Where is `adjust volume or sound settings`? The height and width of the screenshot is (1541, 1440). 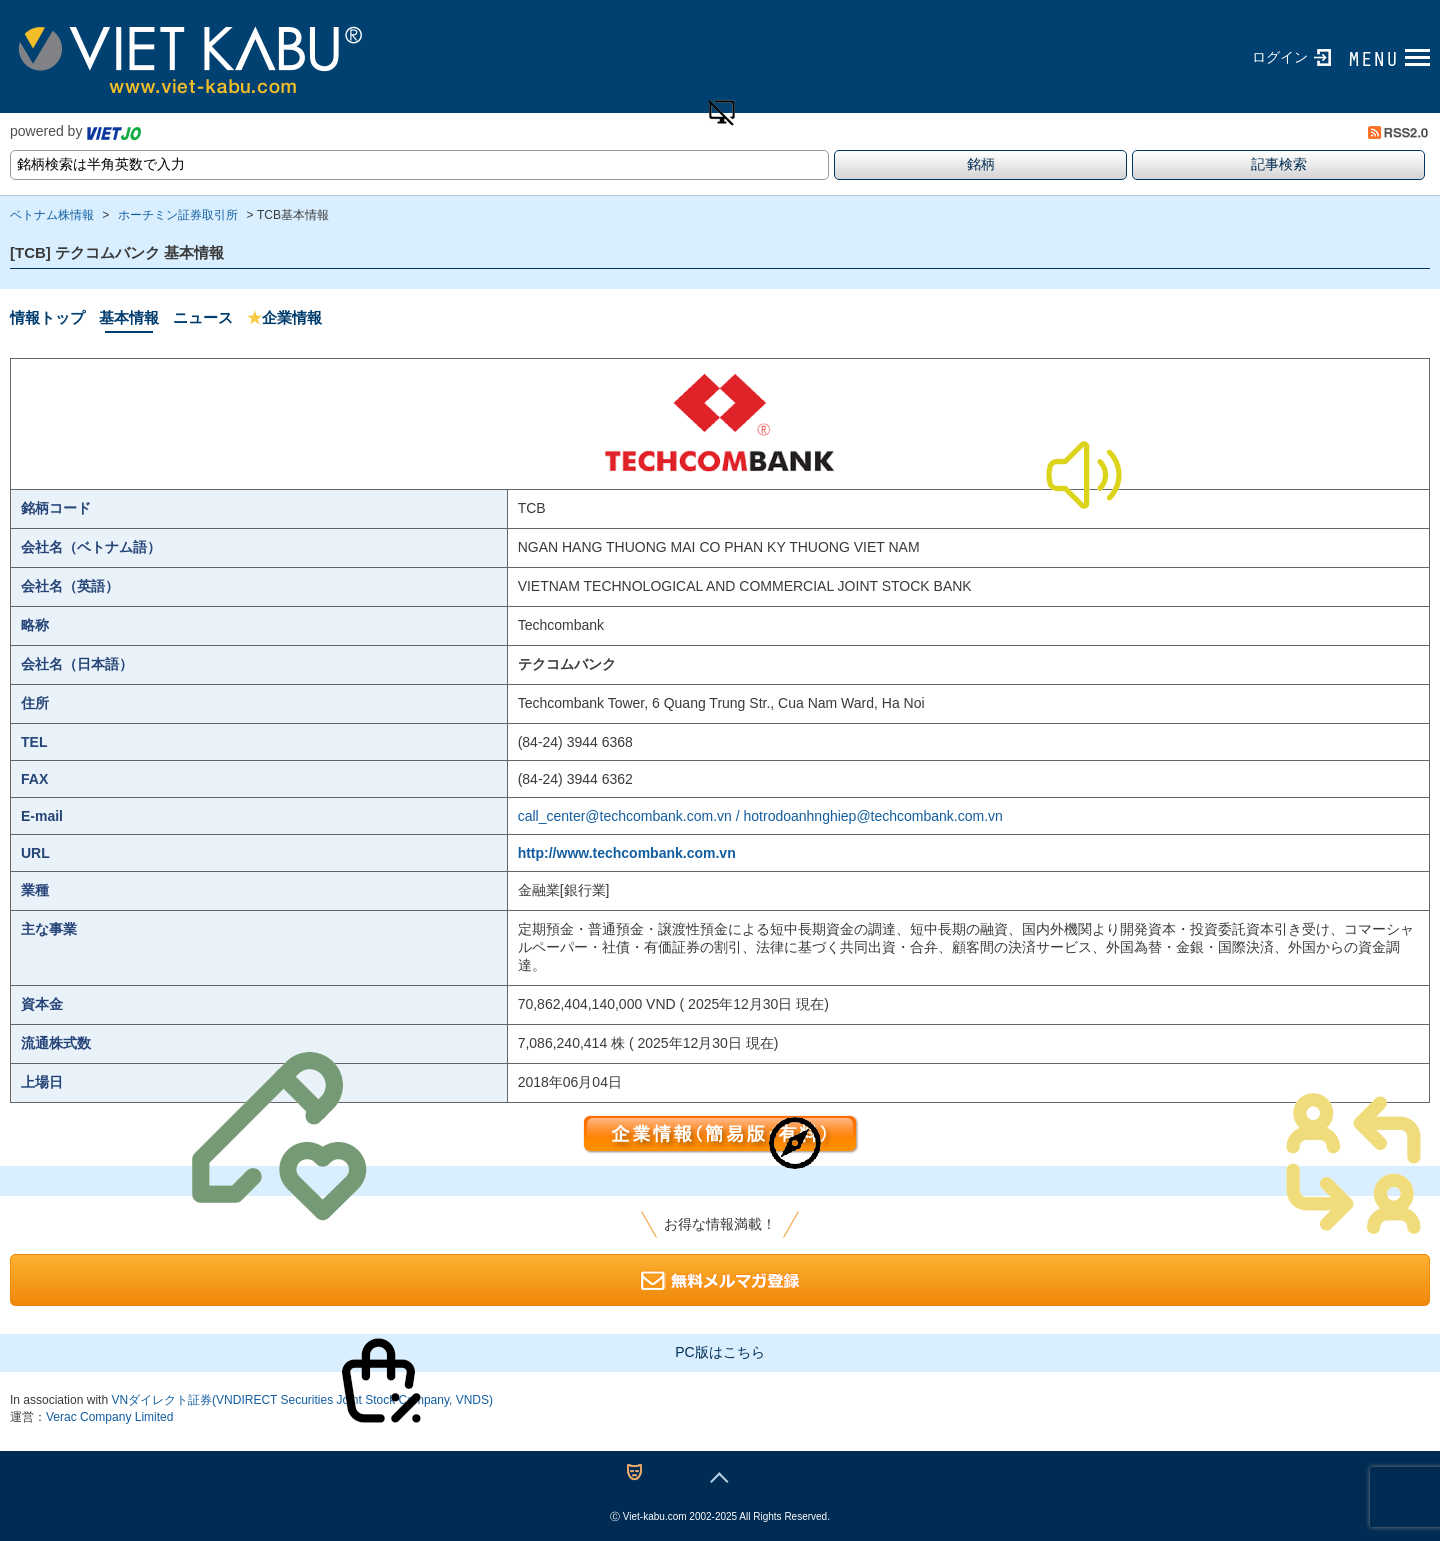 adjust volume or sound settings is located at coordinates (1084, 475).